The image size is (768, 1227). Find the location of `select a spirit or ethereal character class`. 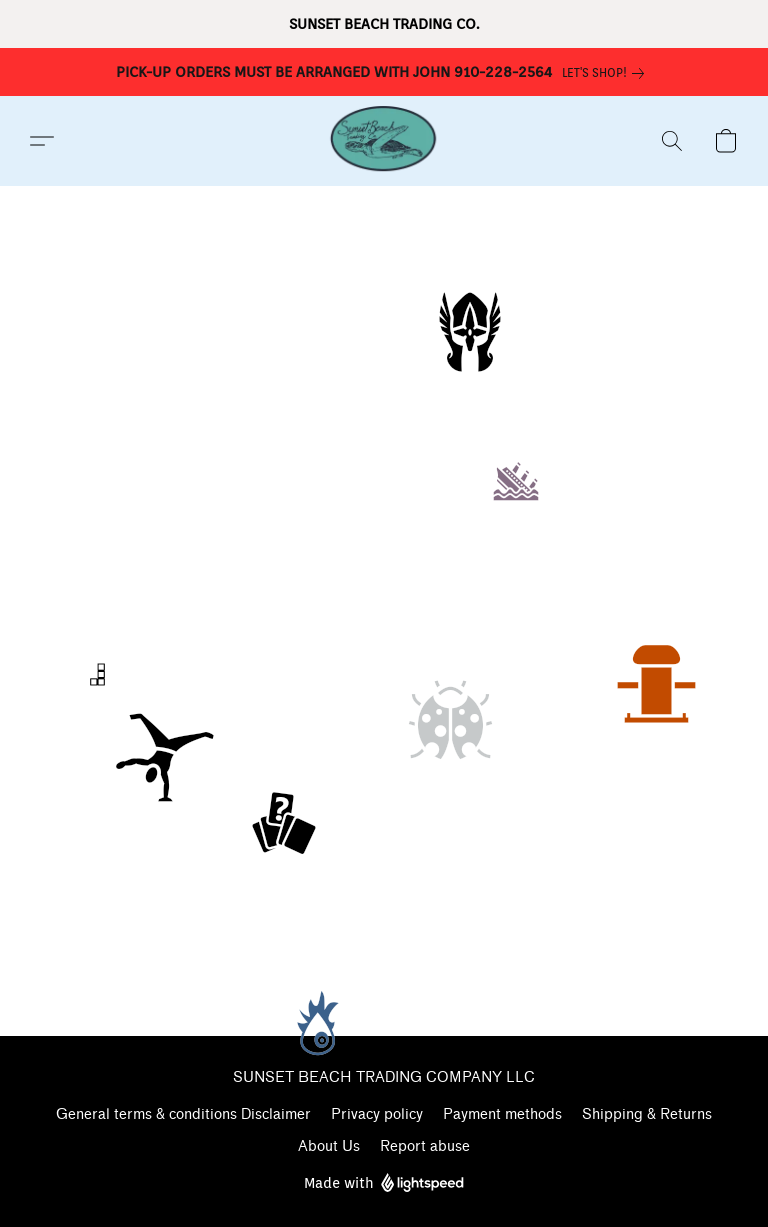

select a spirit or ethereal character class is located at coordinates (318, 1023).